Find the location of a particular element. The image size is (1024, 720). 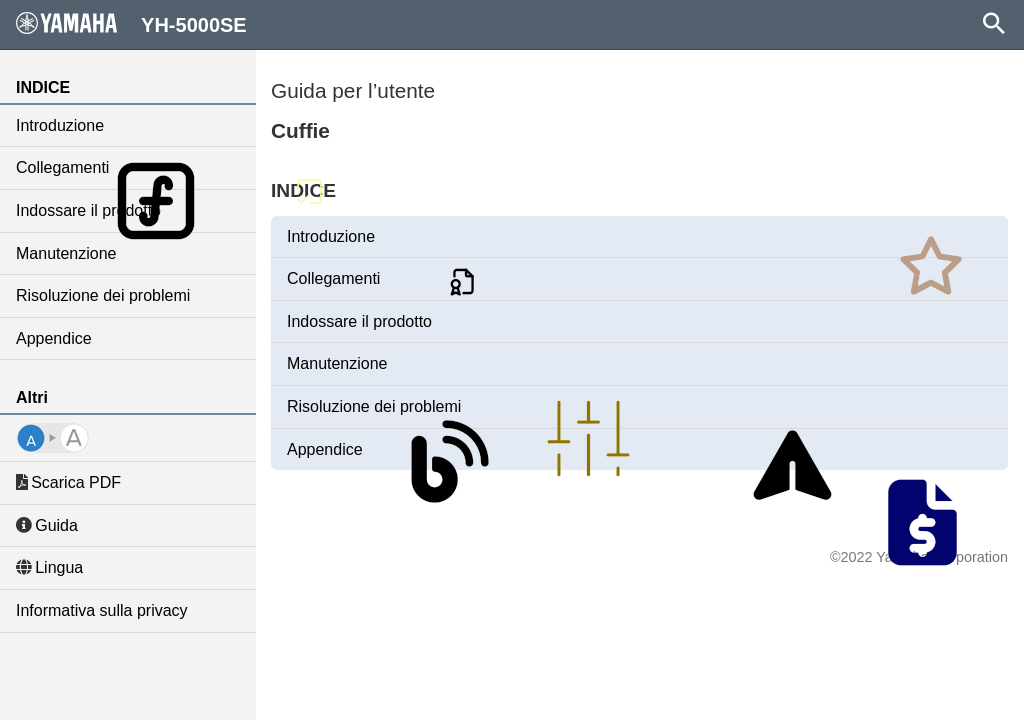

add item to favorites is located at coordinates (931, 267).